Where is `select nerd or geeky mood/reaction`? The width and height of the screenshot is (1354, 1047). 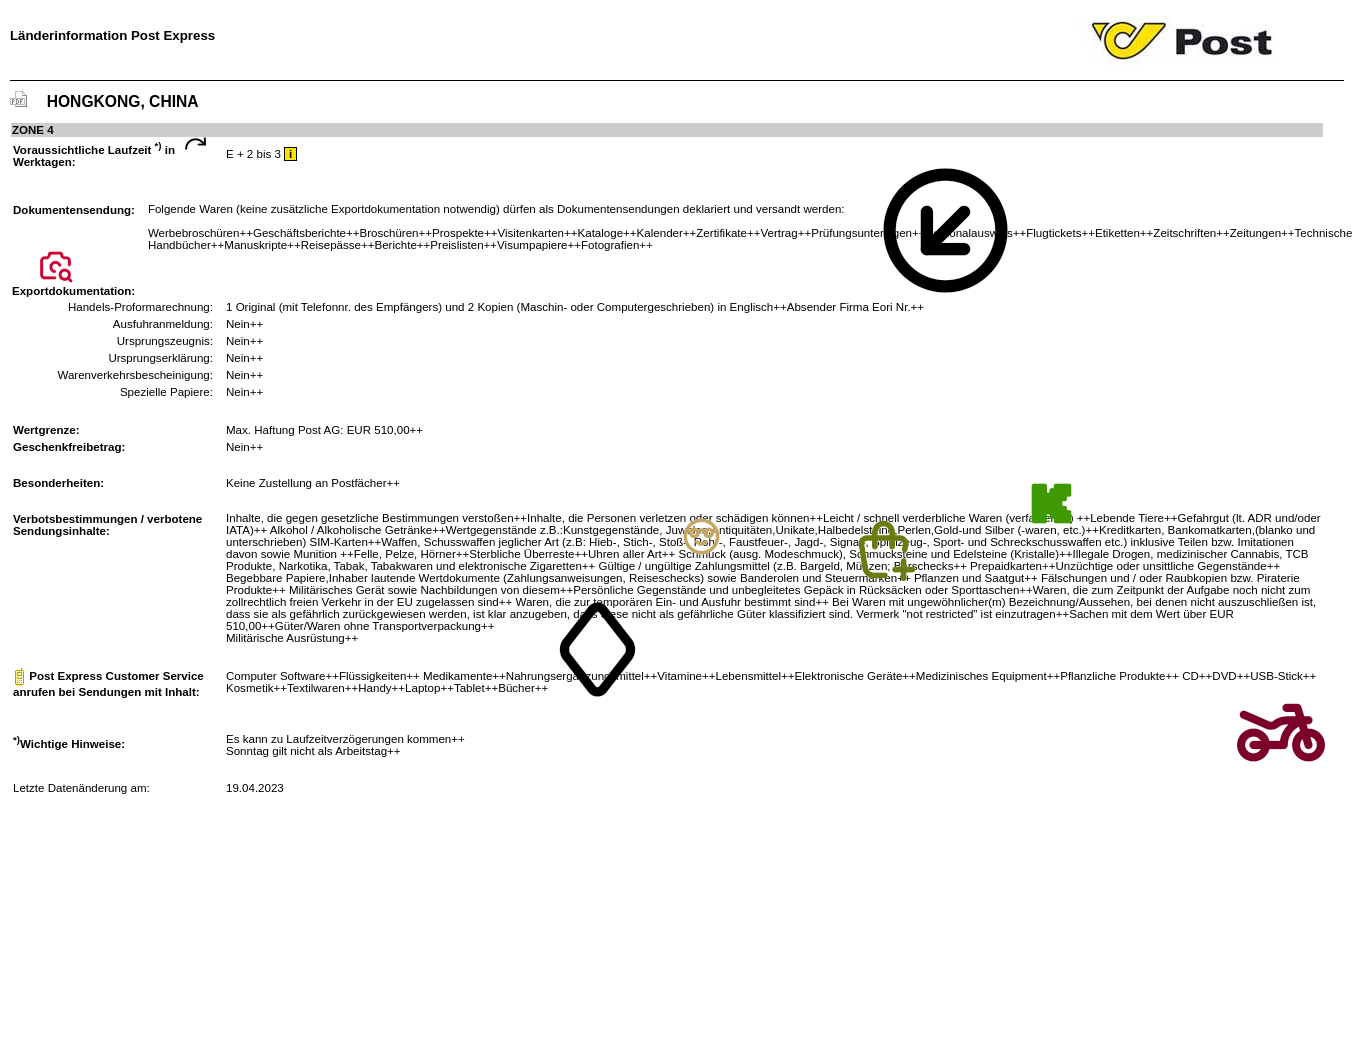 select nerd or geeky mood/reaction is located at coordinates (701, 536).